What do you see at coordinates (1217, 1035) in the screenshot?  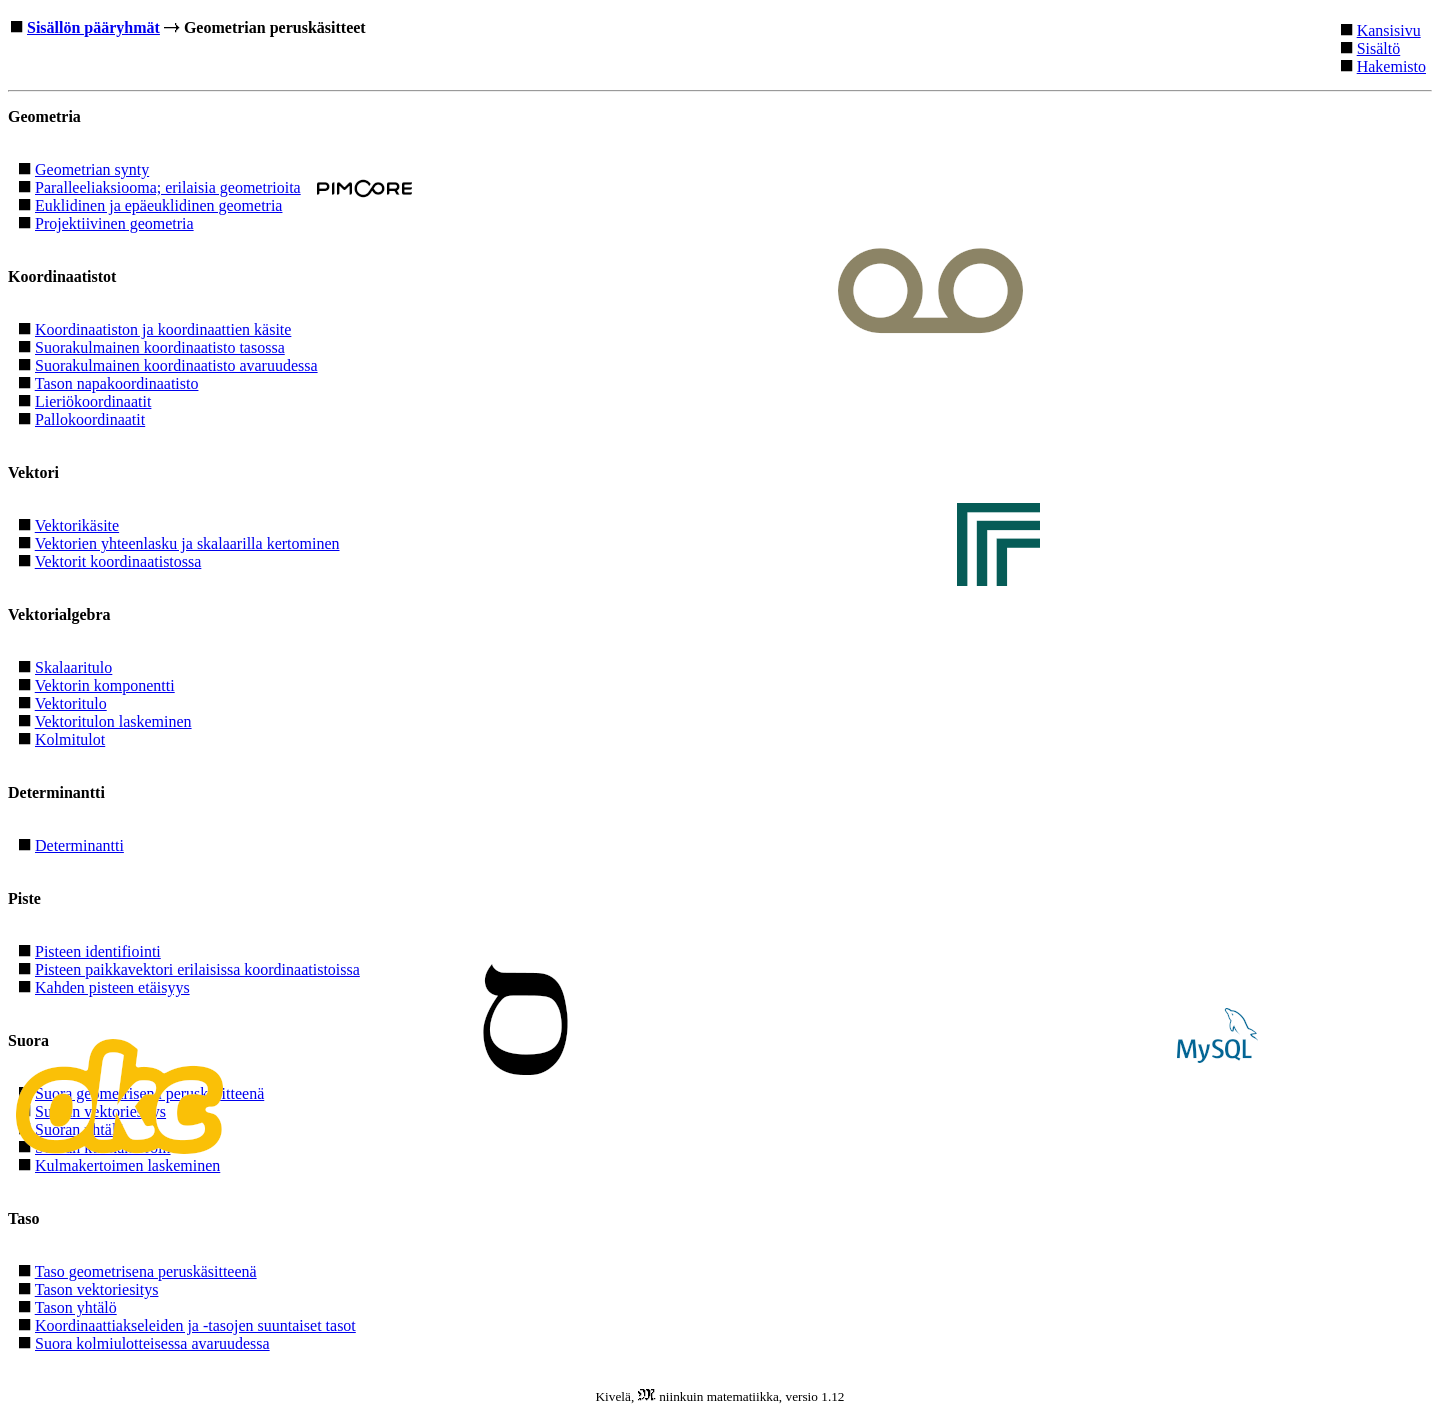 I see `MySQL database service or connection` at bounding box center [1217, 1035].